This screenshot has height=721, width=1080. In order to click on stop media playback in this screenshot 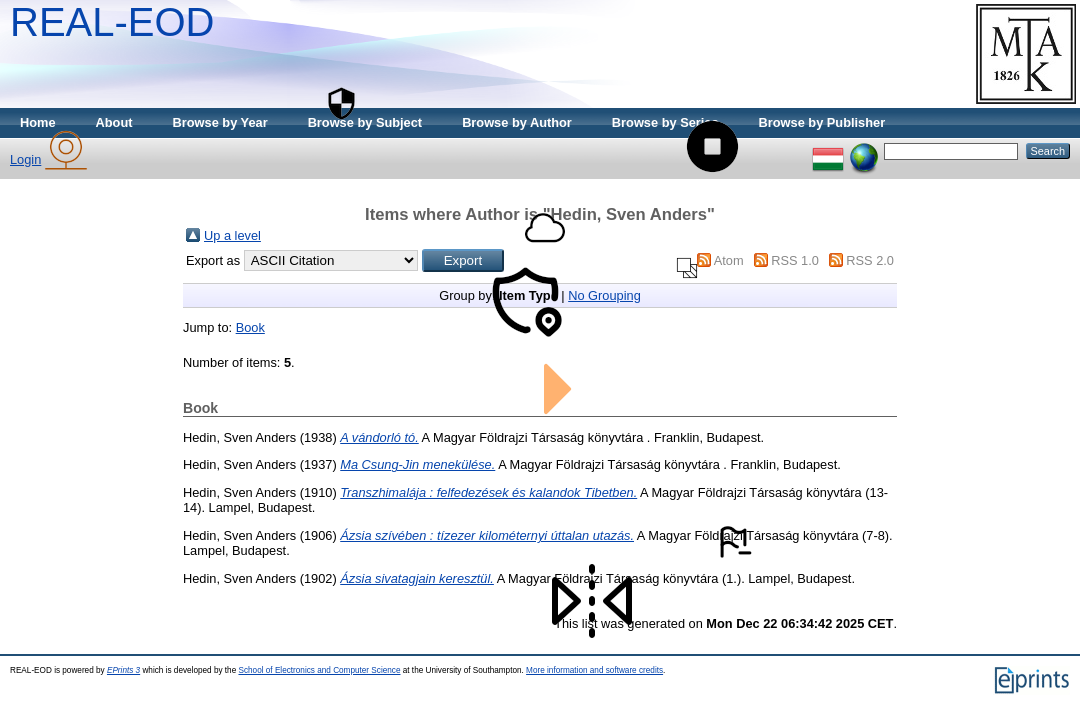, I will do `click(712, 146)`.